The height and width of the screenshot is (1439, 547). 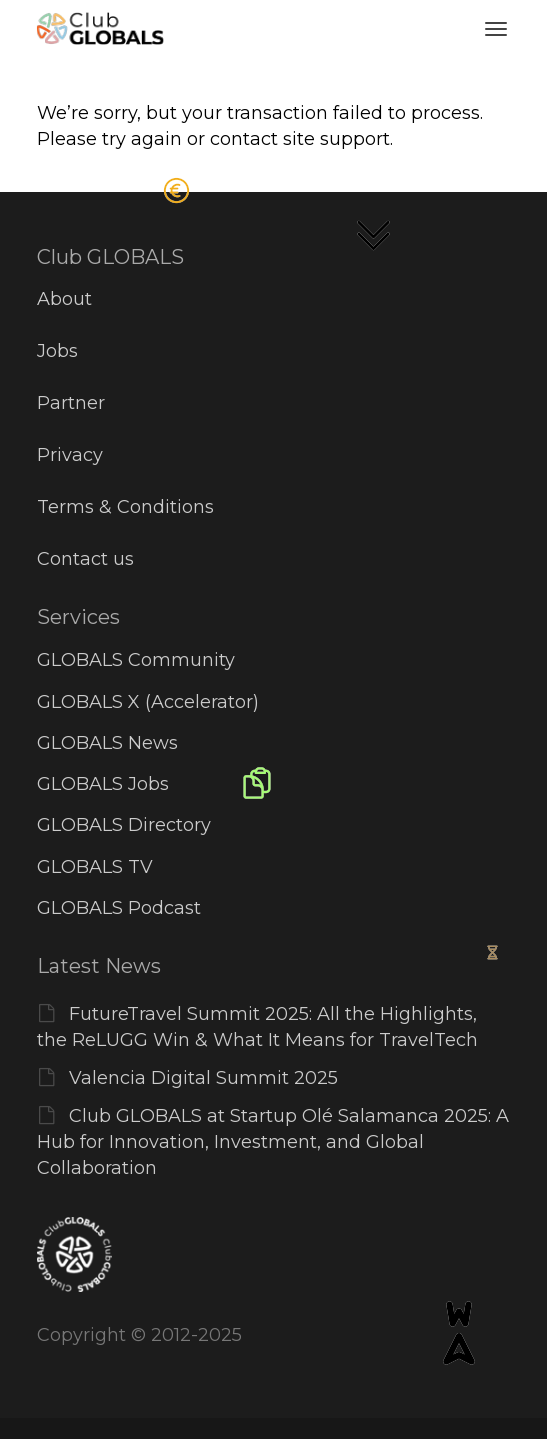 What do you see at coordinates (492, 952) in the screenshot?
I see `indicates loading or processing in progress` at bounding box center [492, 952].